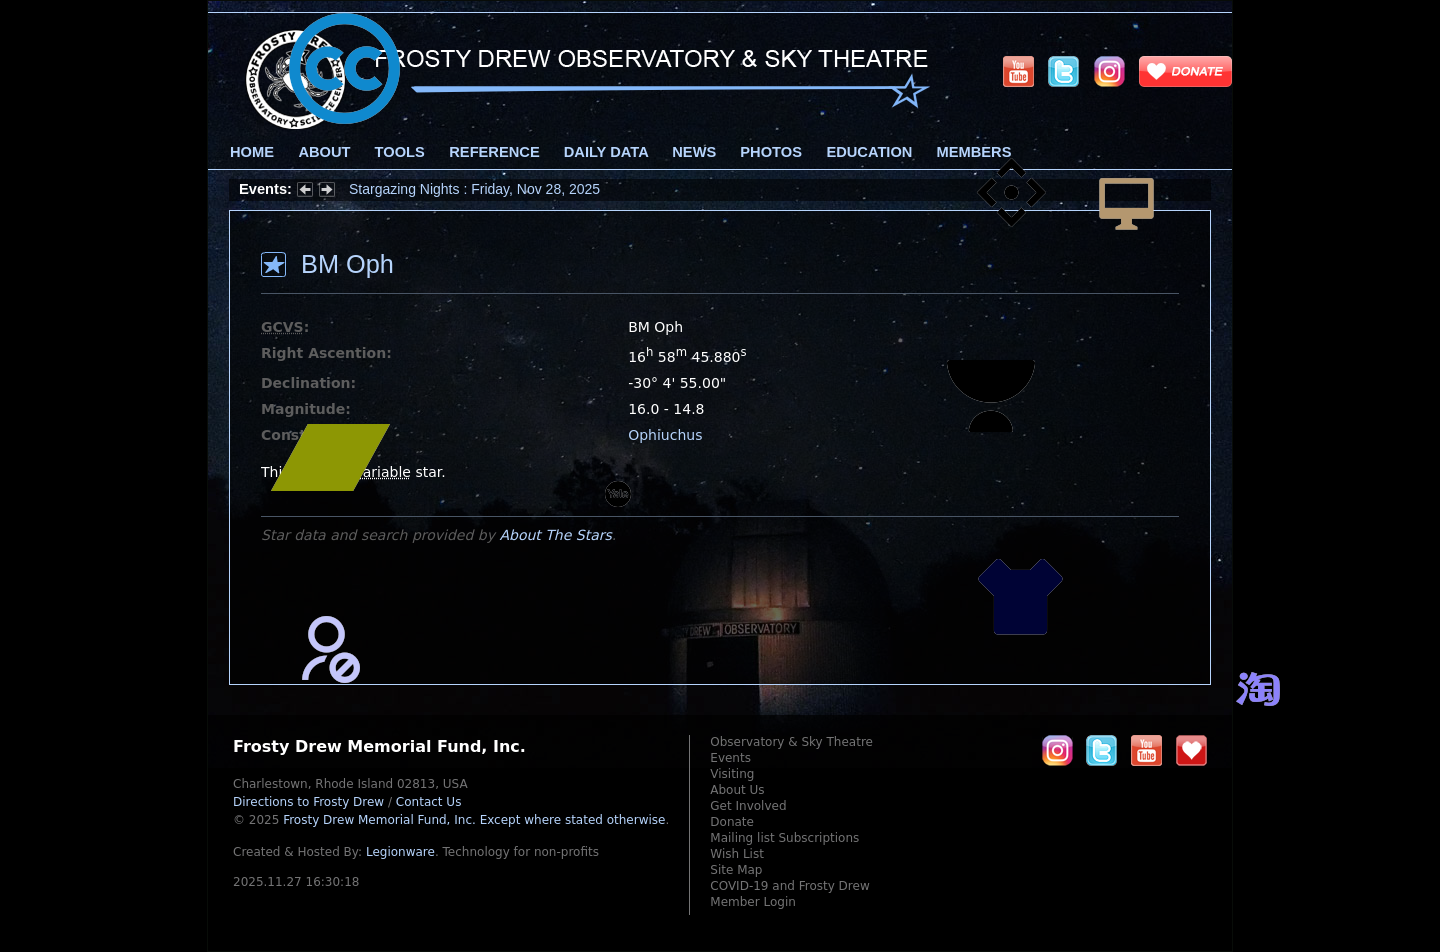 This screenshot has width=1440, height=952. What do you see at coordinates (991, 396) in the screenshot?
I see `open the unacademy learning app` at bounding box center [991, 396].